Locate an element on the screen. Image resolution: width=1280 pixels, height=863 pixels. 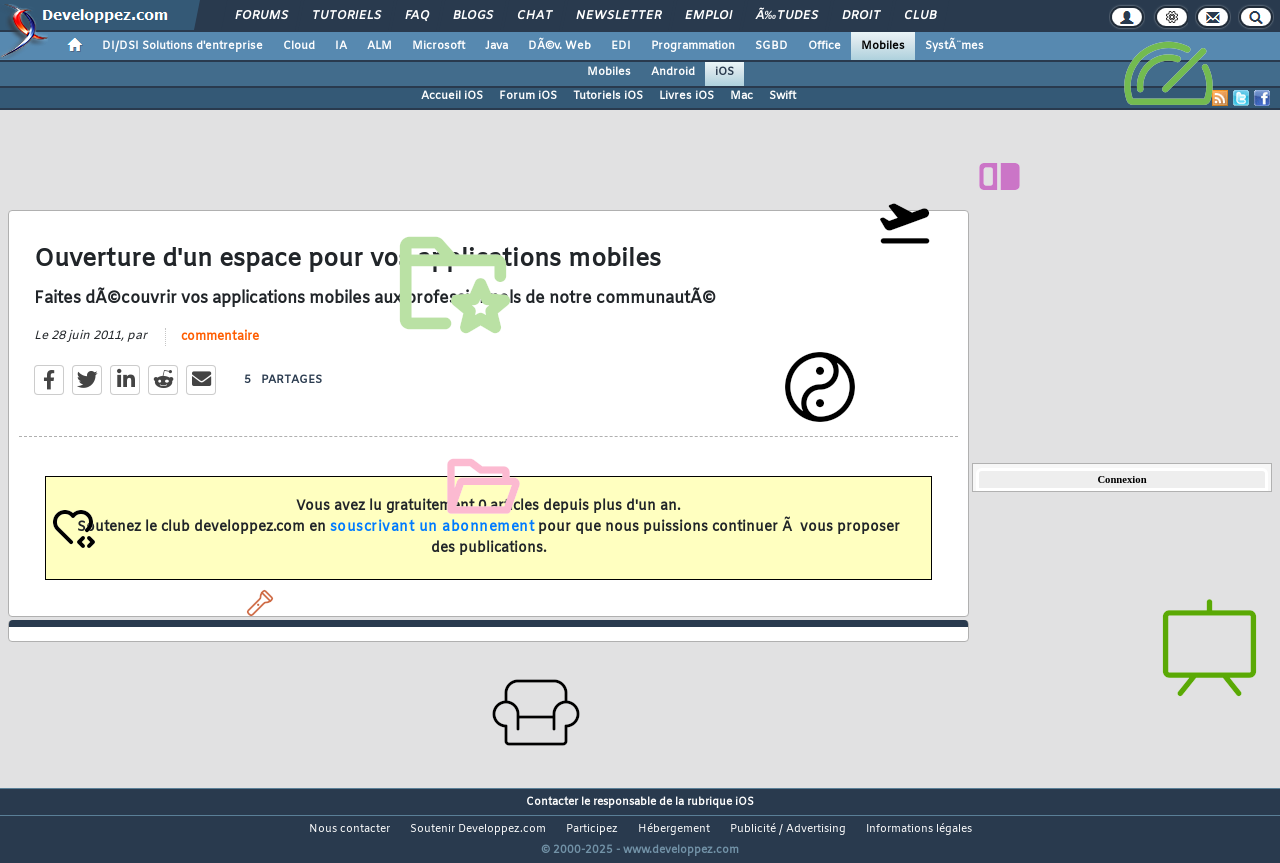
access sleep or bedding settings is located at coordinates (999, 176).